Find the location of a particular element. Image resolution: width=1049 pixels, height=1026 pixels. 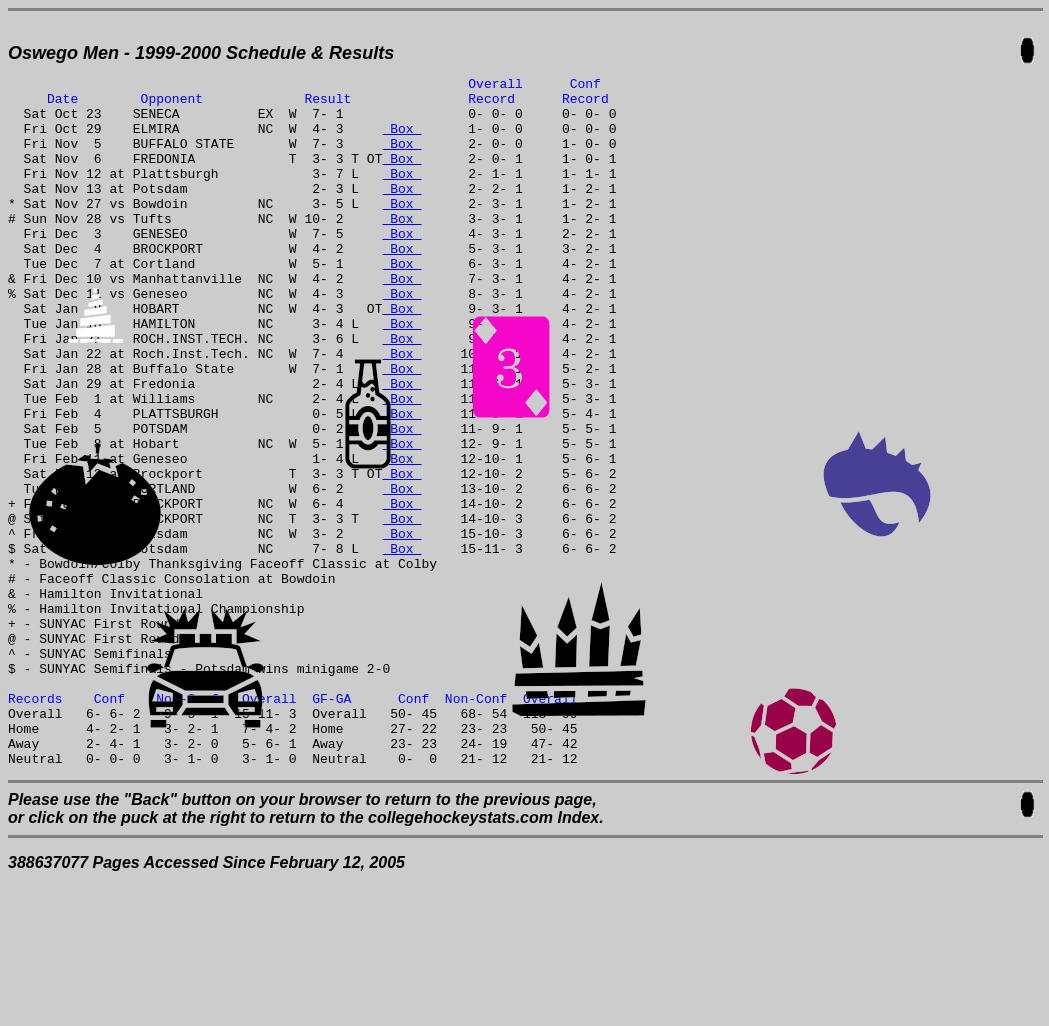

indicates police or emergency services in a game is located at coordinates (205, 668).